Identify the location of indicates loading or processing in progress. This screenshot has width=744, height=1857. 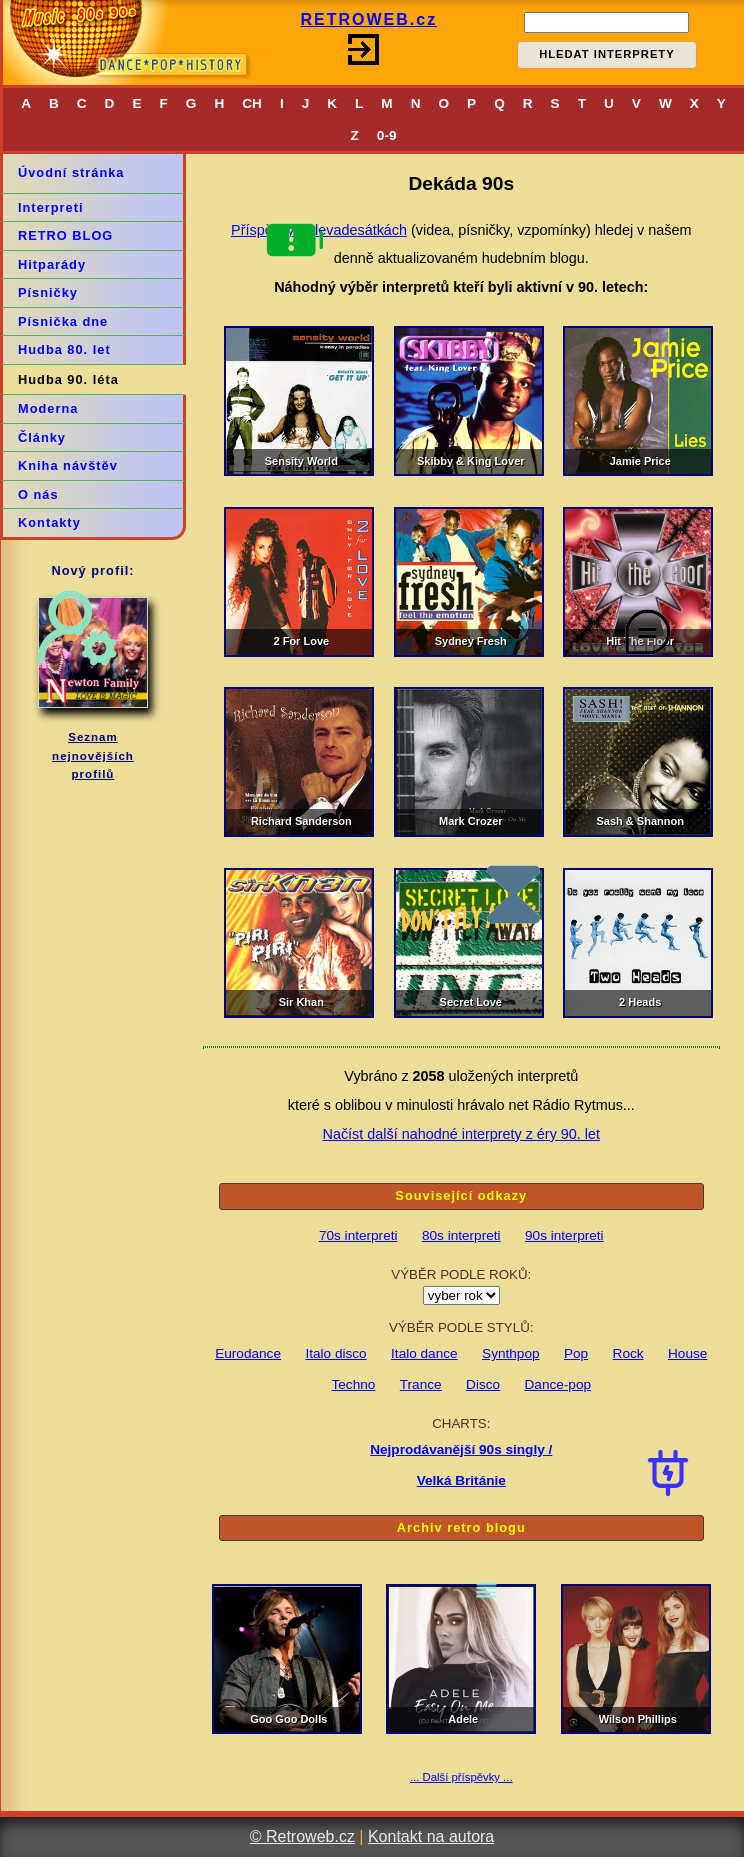
(513, 894).